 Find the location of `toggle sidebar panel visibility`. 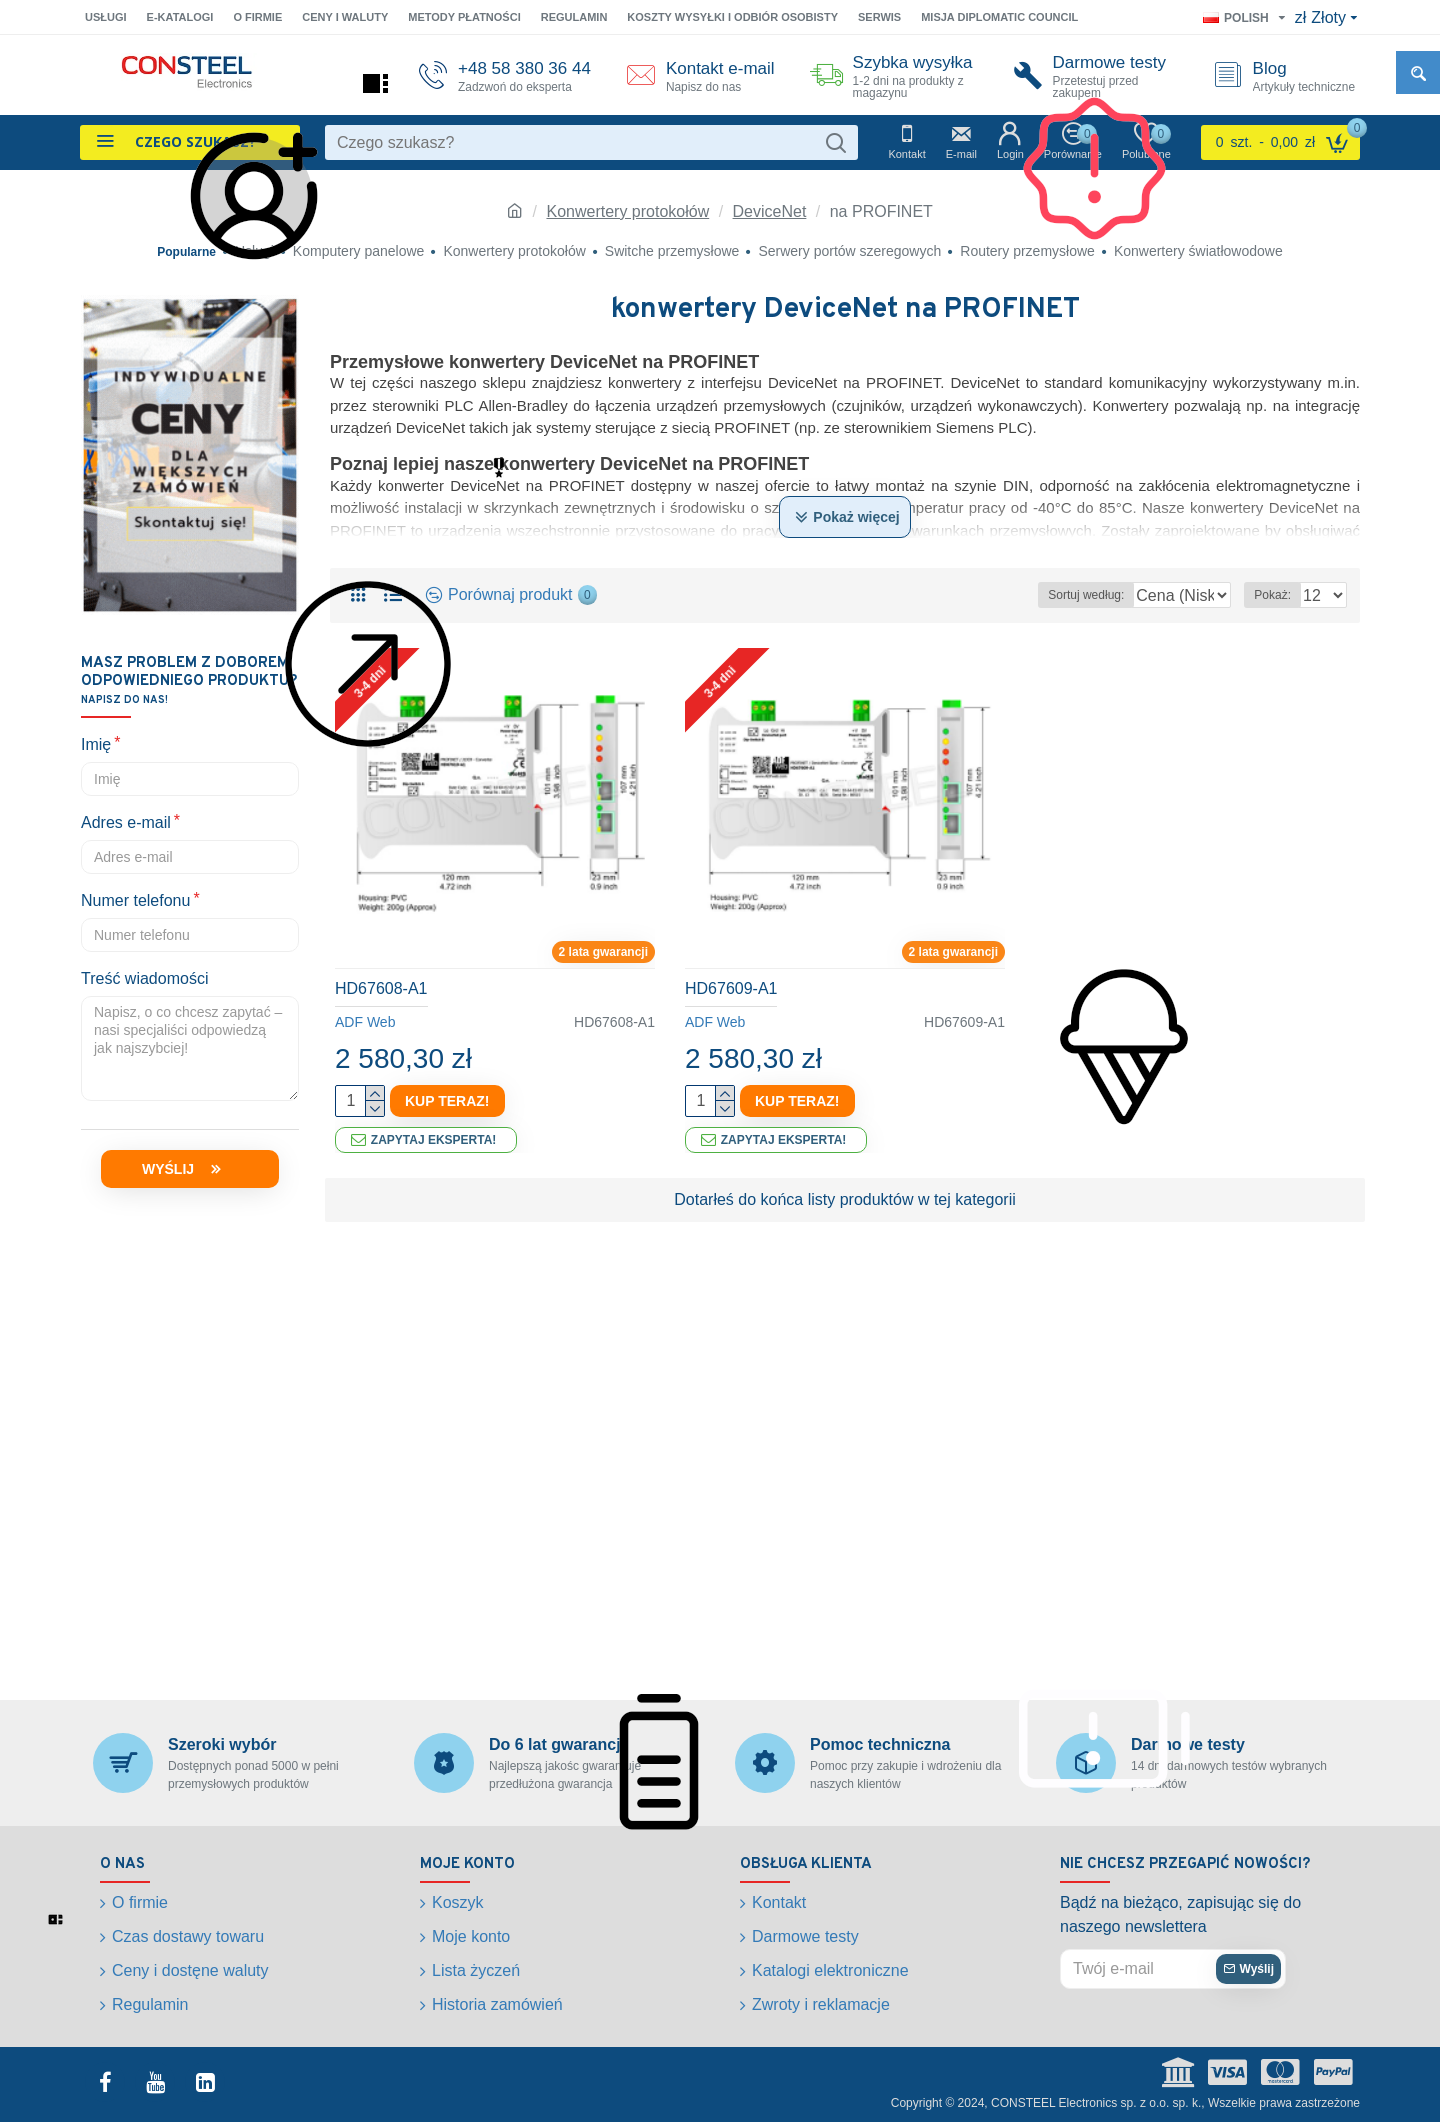

toggle sidebar panel visibility is located at coordinates (375, 83).